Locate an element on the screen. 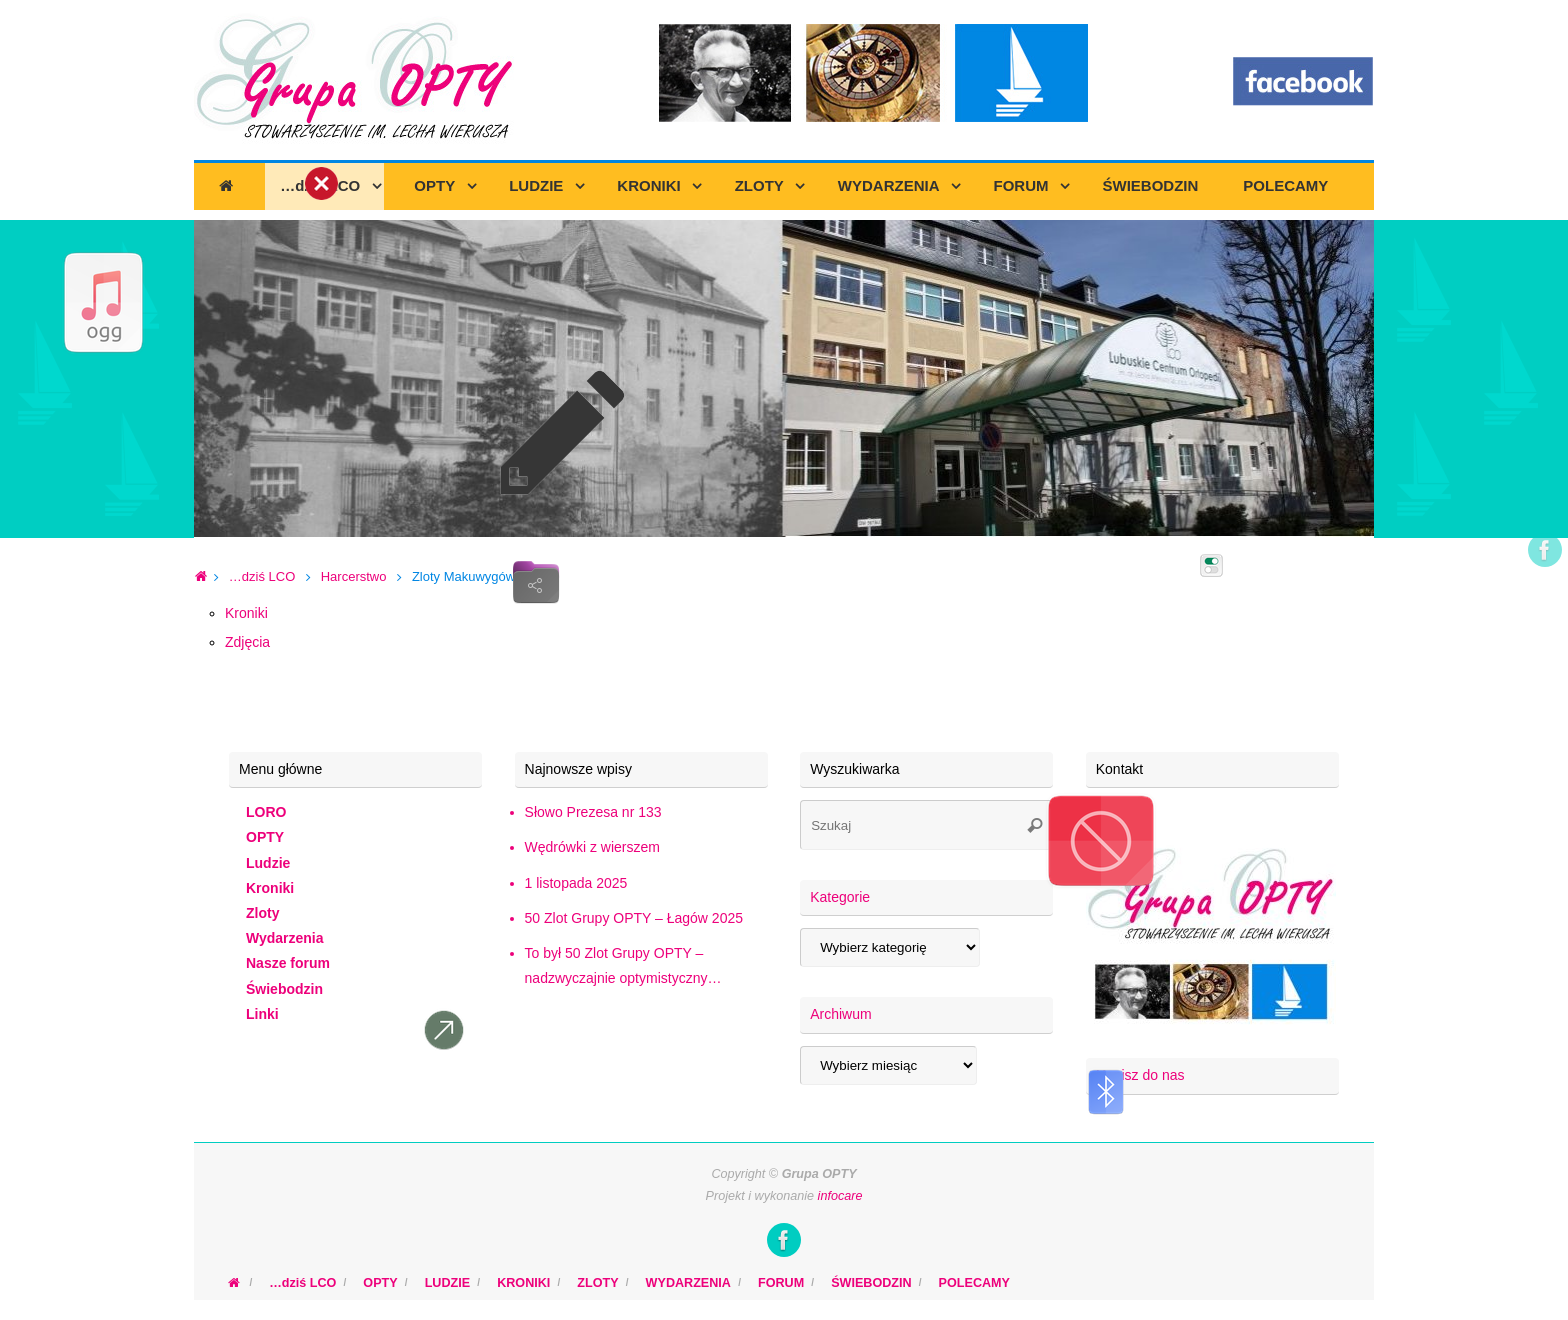 The height and width of the screenshot is (1320, 1568). indicates a symbolic link or shortcut to another file is located at coordinates (444, 1030).